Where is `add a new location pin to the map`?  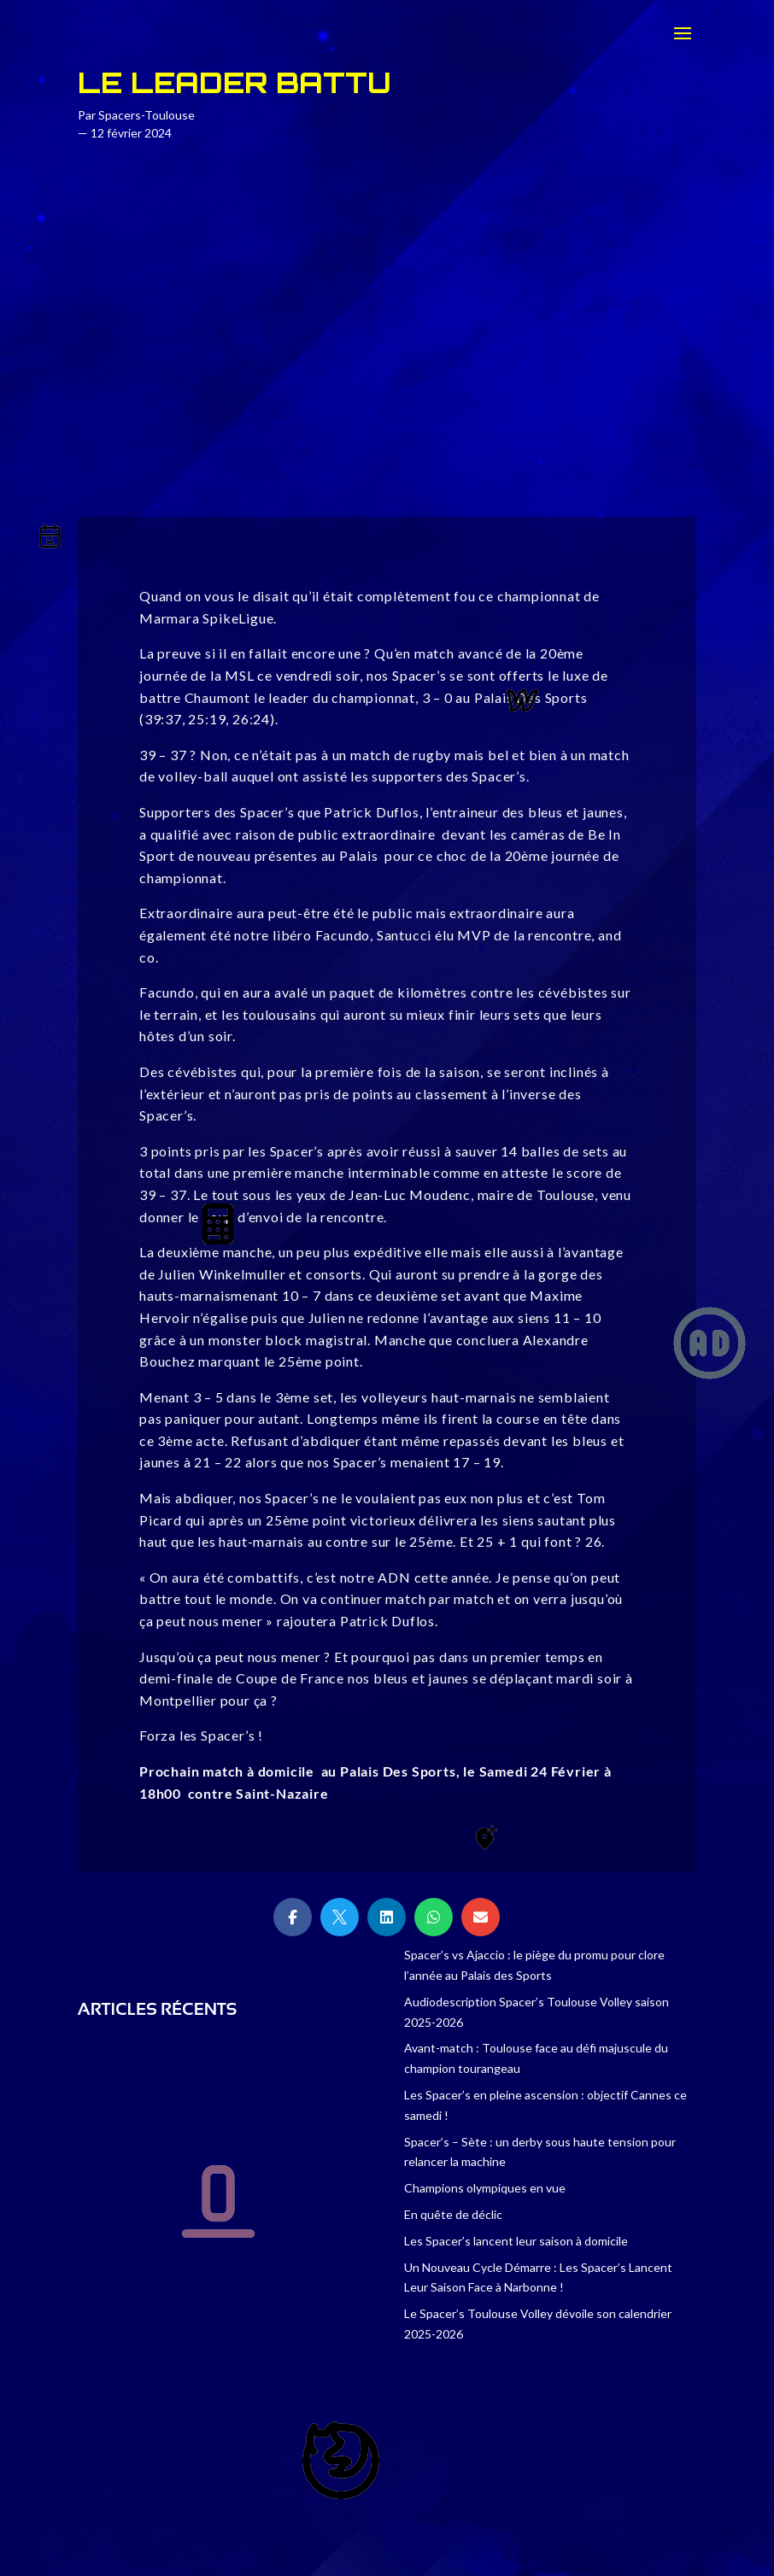 add a new location pin to the map is located at coordinates (484, 1837).